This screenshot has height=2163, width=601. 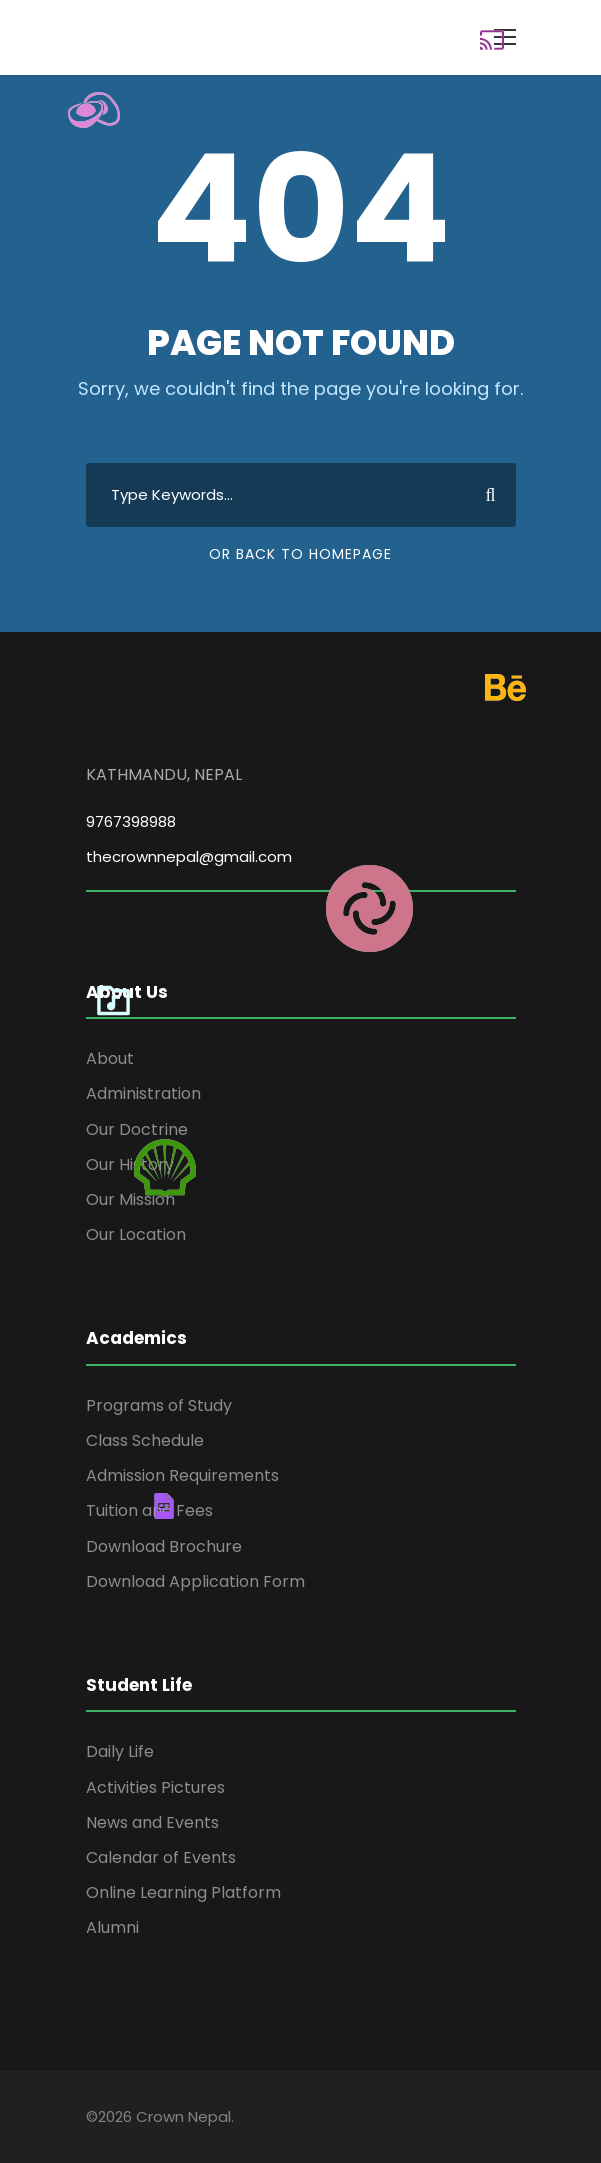 What do you see at coordinates (505, 687) in the screenshot?
I see `visit behance portfolio` at bounding box center [505, 687].